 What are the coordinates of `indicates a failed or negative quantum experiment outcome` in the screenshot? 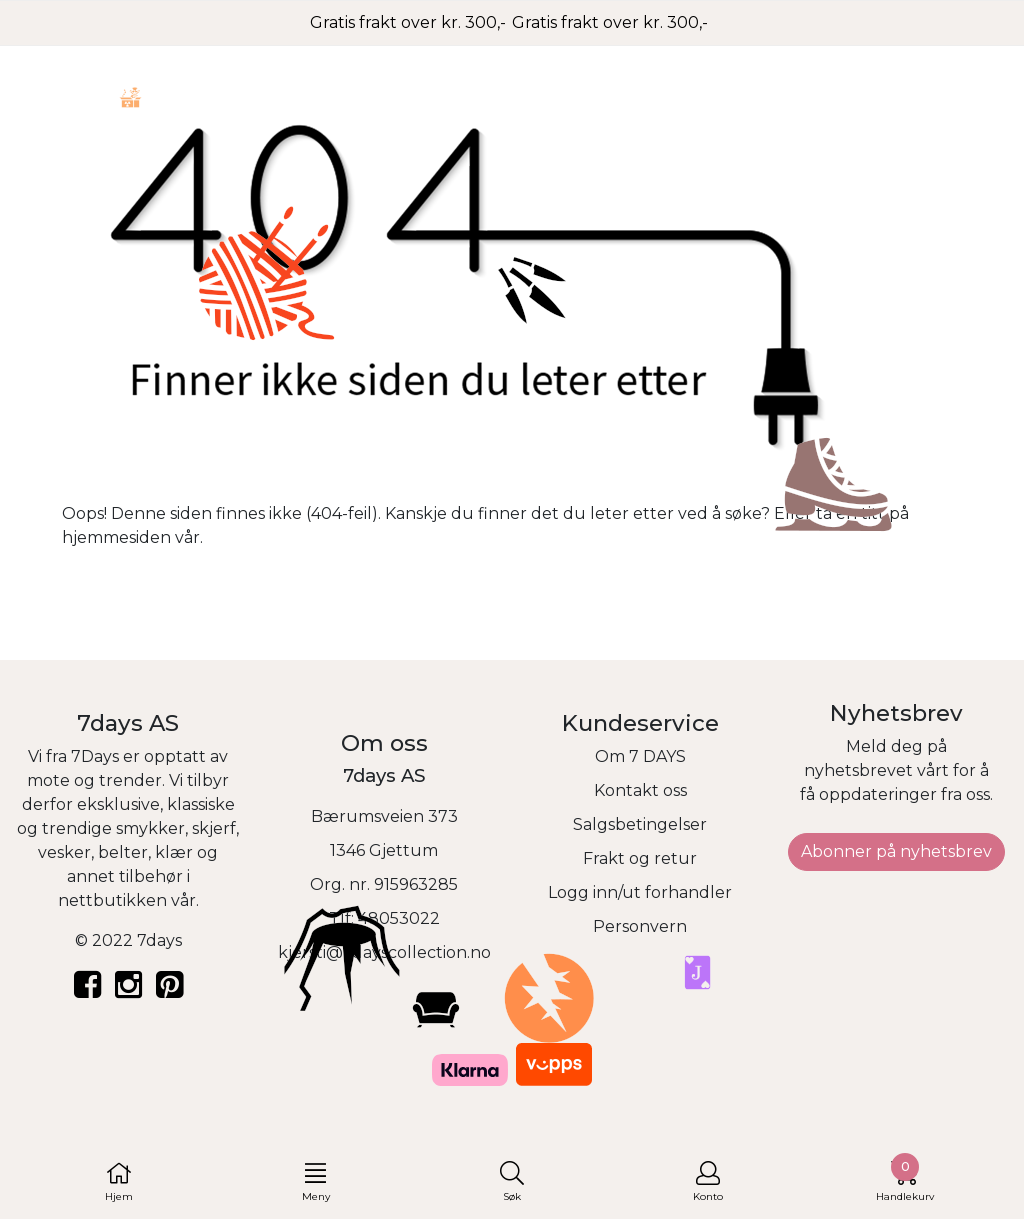 It's located at (130, 96).